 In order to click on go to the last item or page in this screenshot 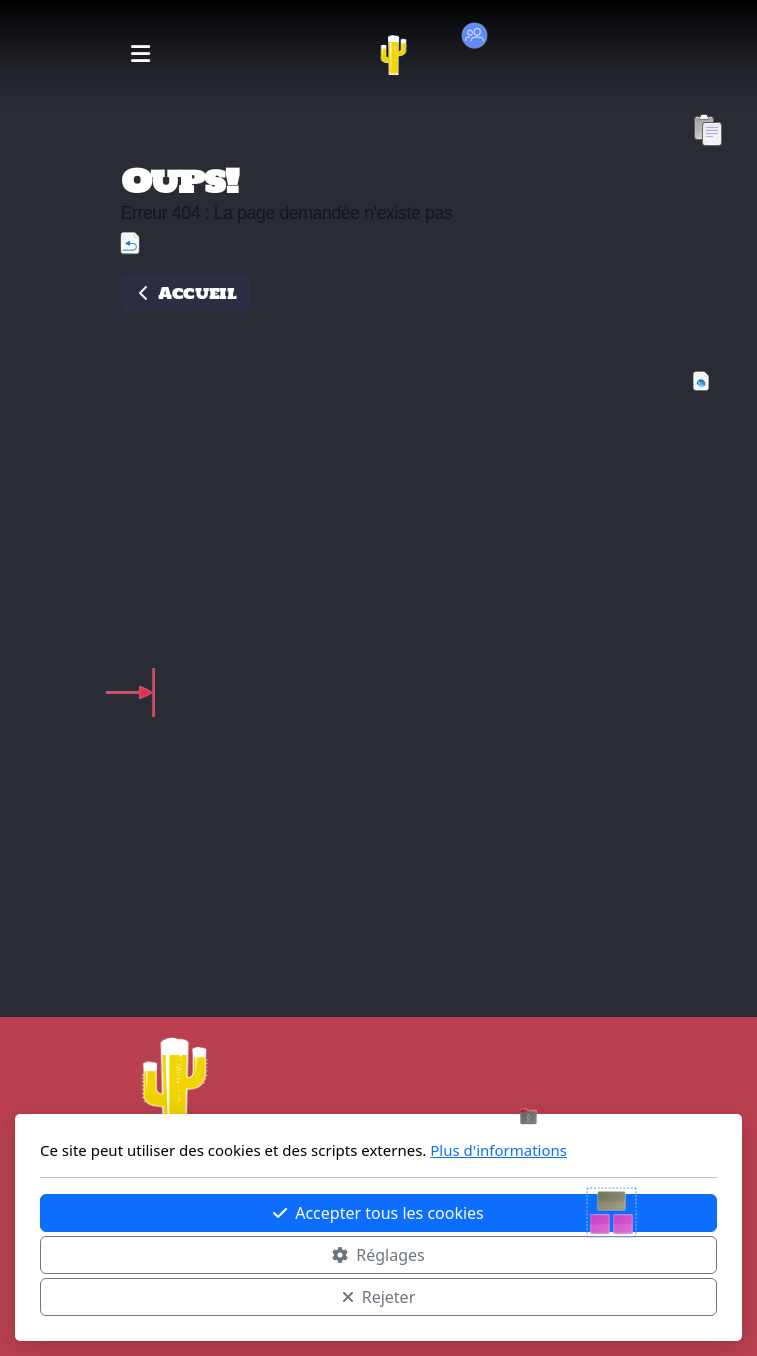, I will do `click(130, 692)`.